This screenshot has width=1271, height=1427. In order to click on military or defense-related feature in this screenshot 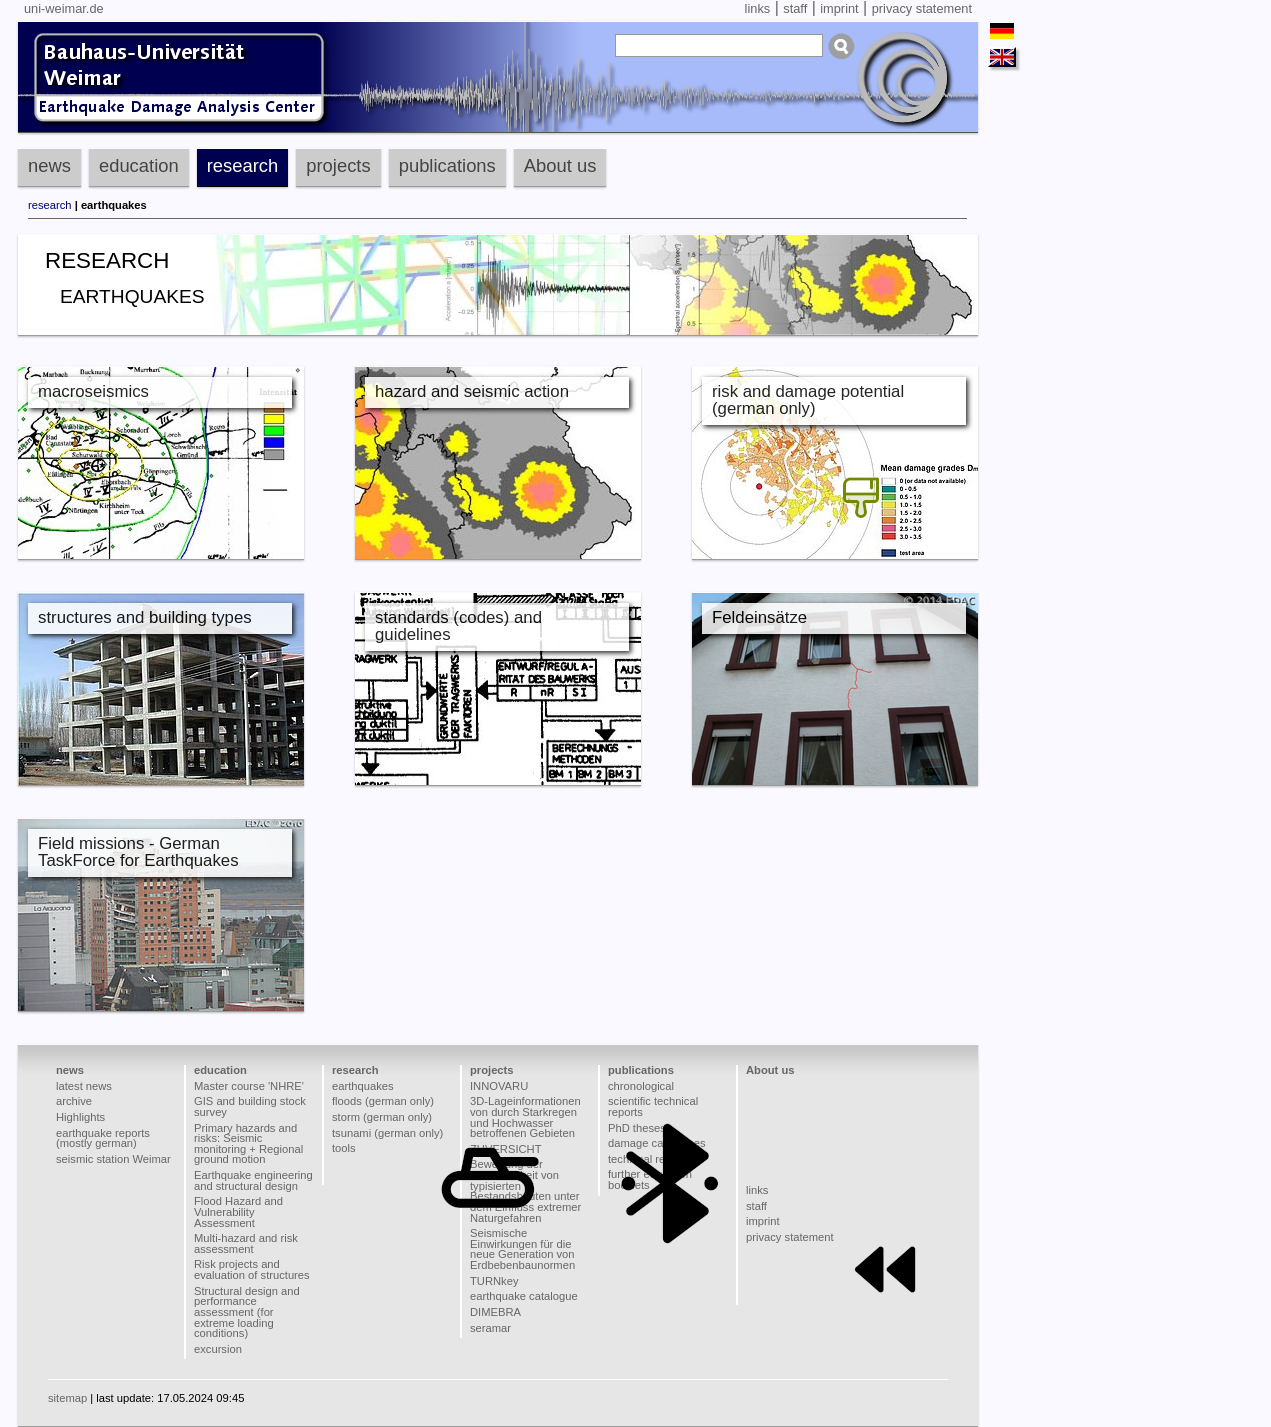, I will do `click(492, 1175)`.